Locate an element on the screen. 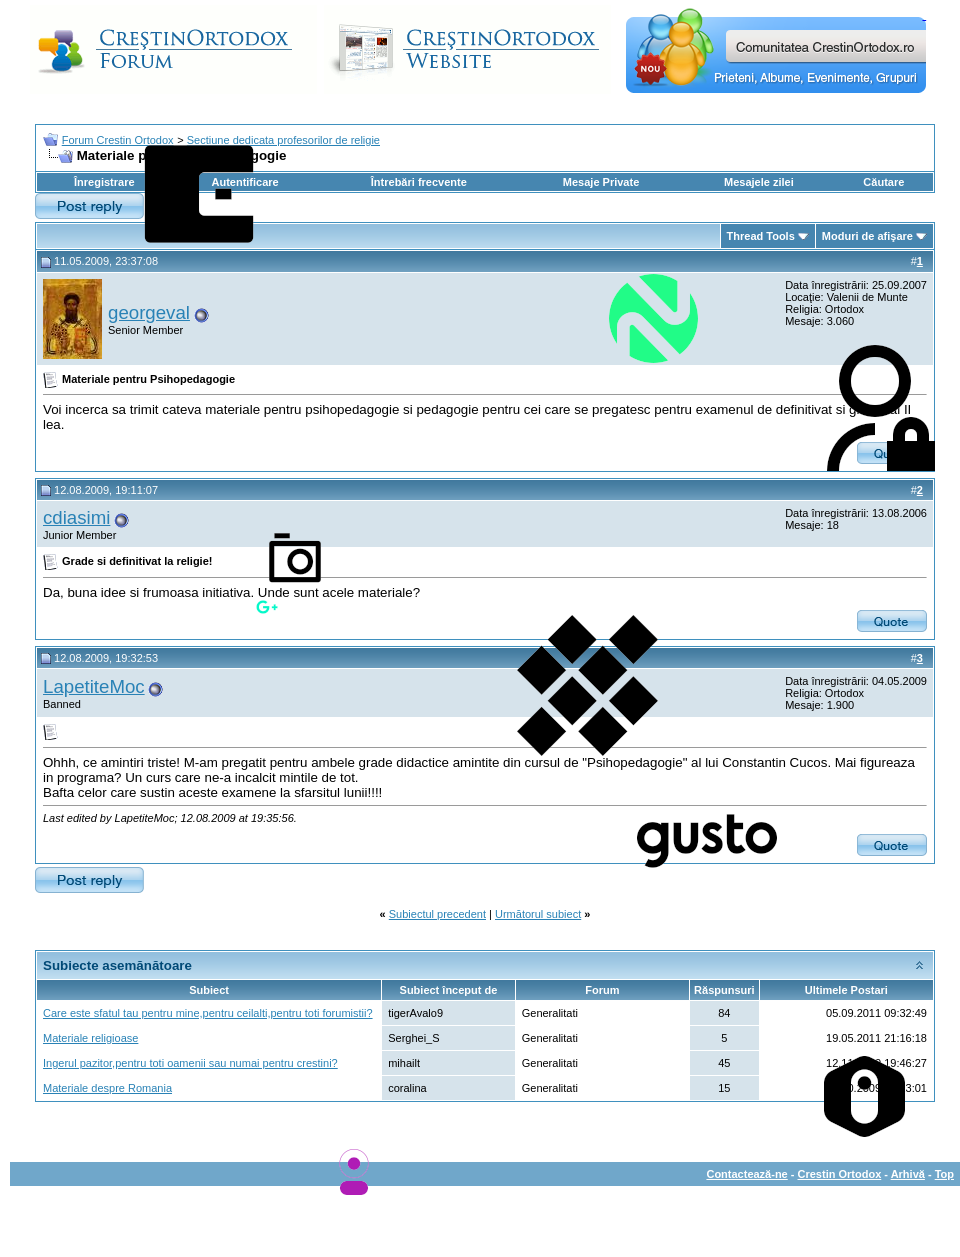  open the refine app is located at coordinates (864, 1096).